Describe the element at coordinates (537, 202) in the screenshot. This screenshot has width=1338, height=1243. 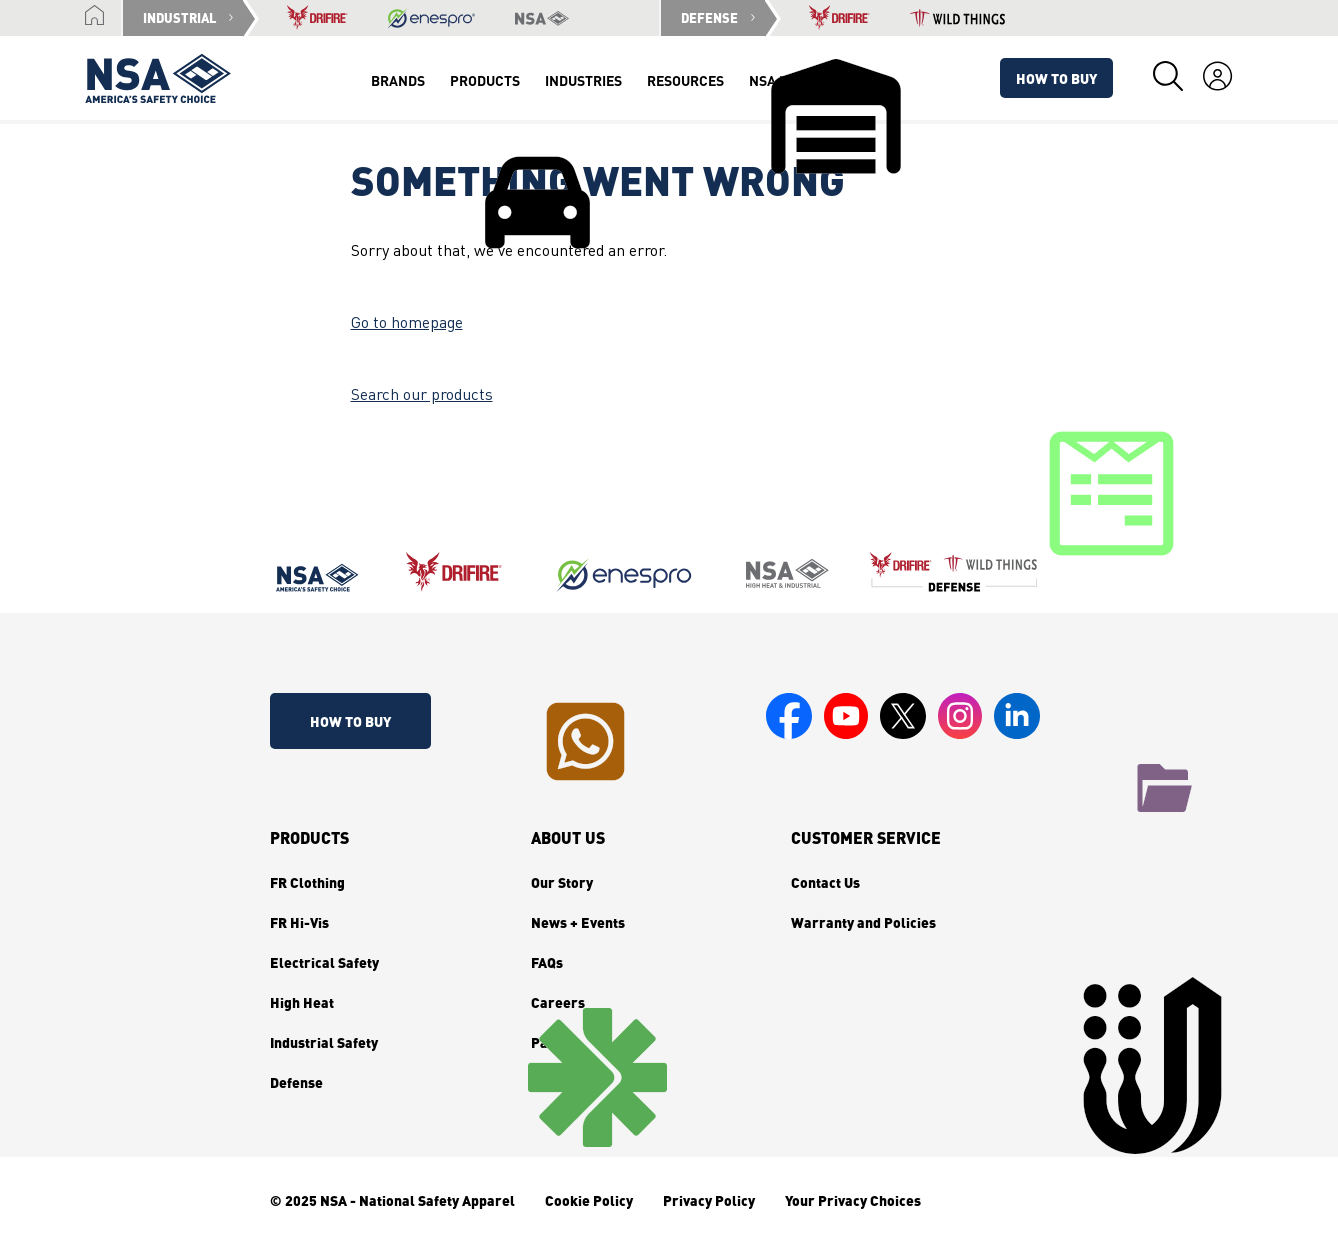
I see `select car or automobile option` at that location.